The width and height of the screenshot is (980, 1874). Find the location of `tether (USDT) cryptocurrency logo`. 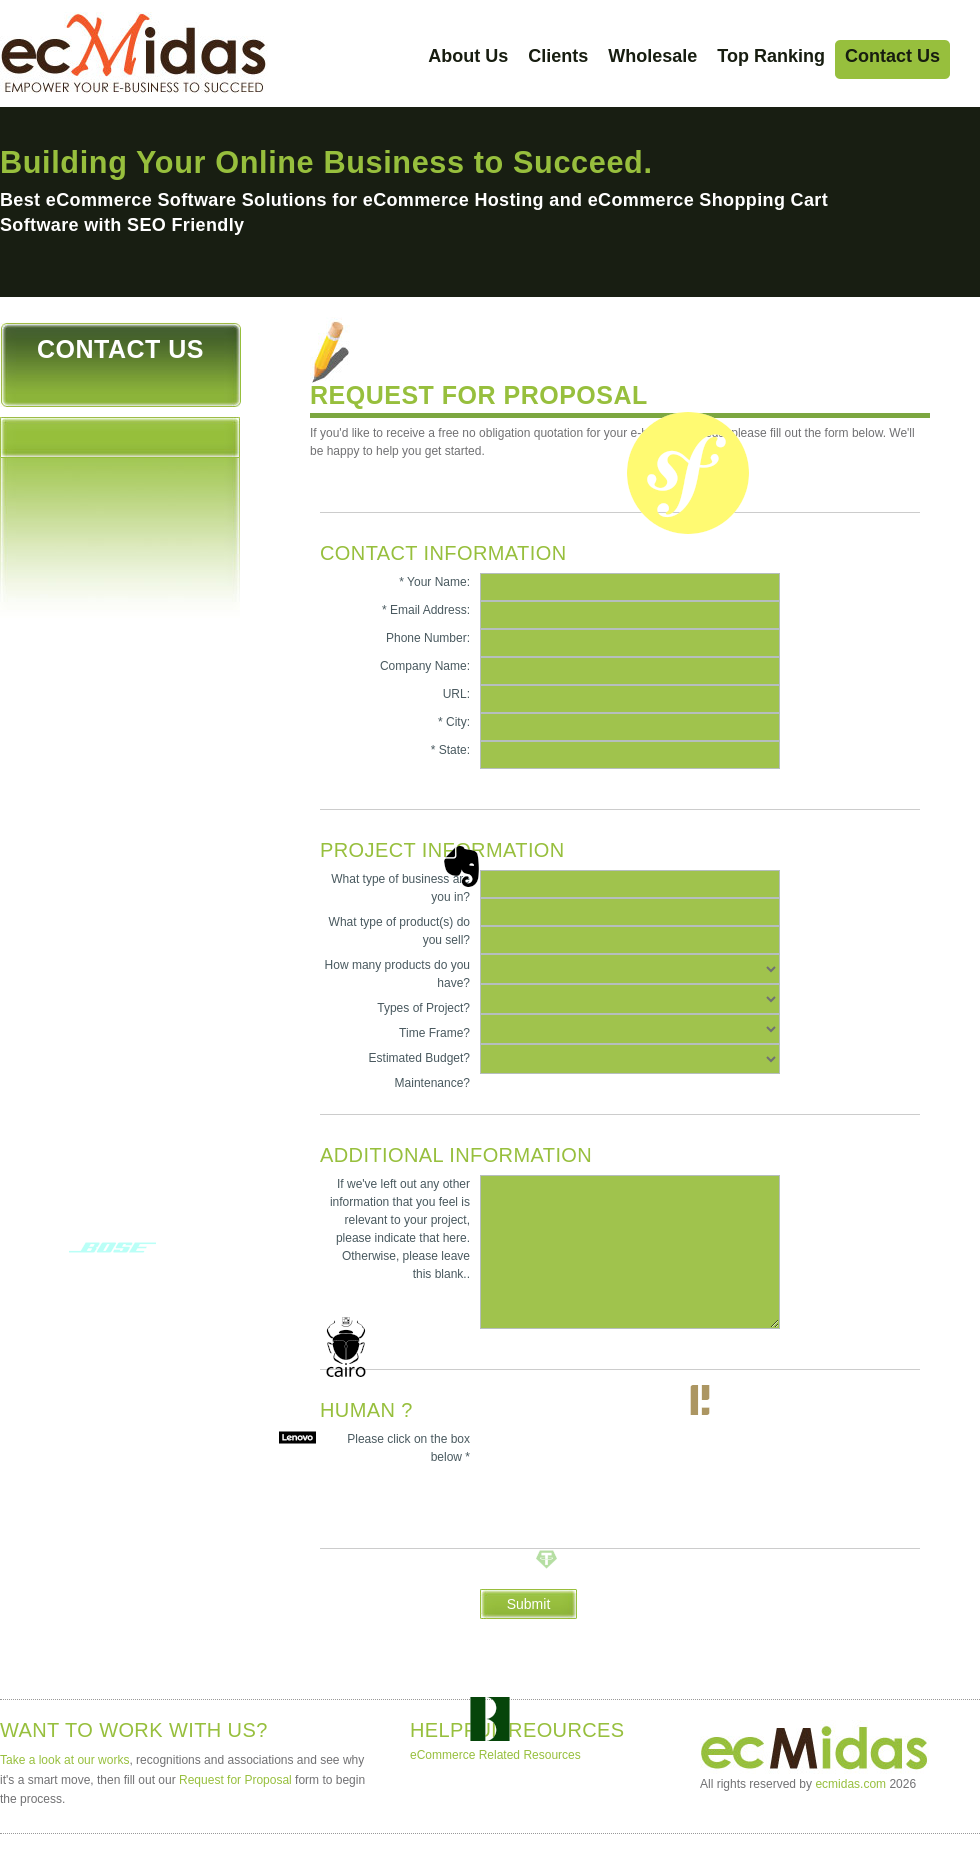

tether (USDT) cryptocurrency logo is located at coordinates (546, 1559).